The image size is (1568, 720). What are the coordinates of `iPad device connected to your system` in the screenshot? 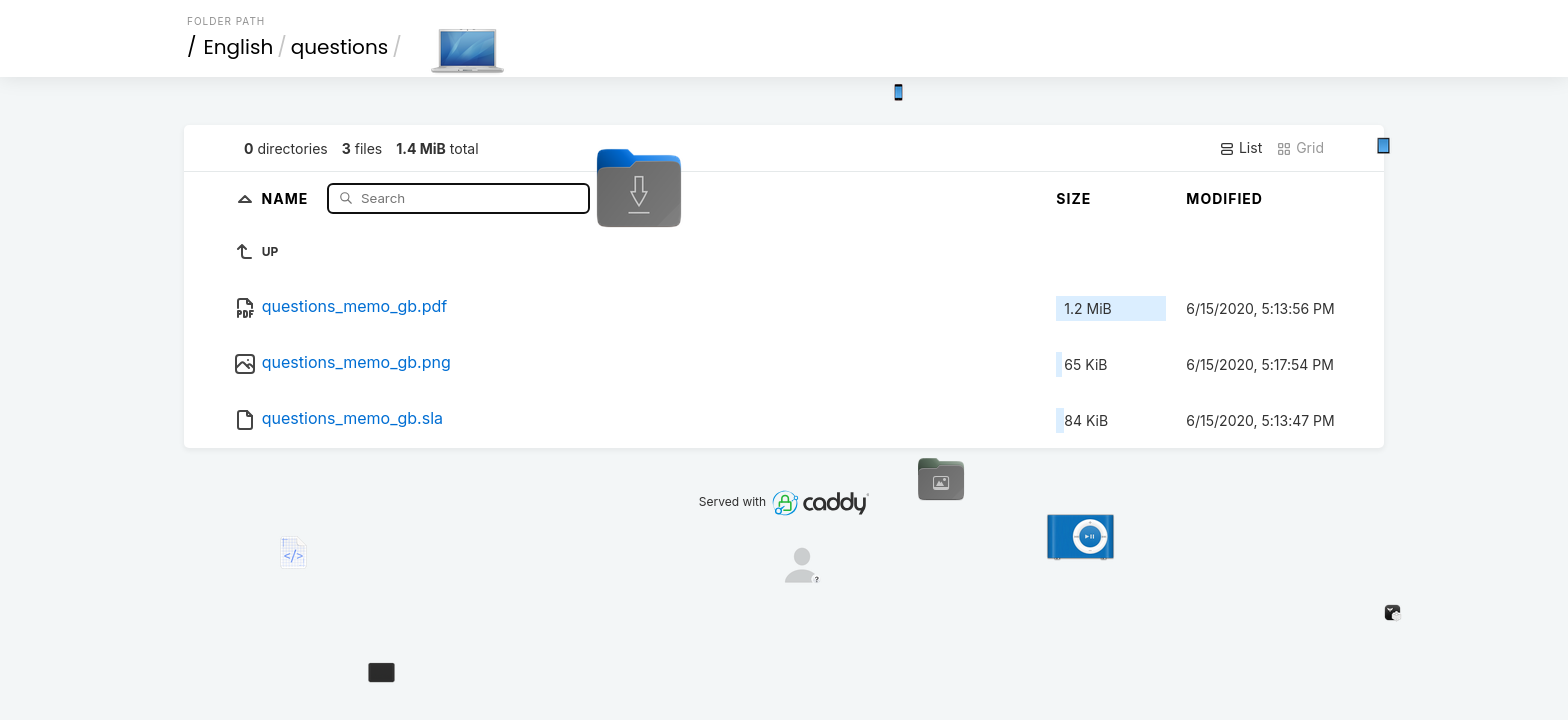 It's located at (1383, 145).